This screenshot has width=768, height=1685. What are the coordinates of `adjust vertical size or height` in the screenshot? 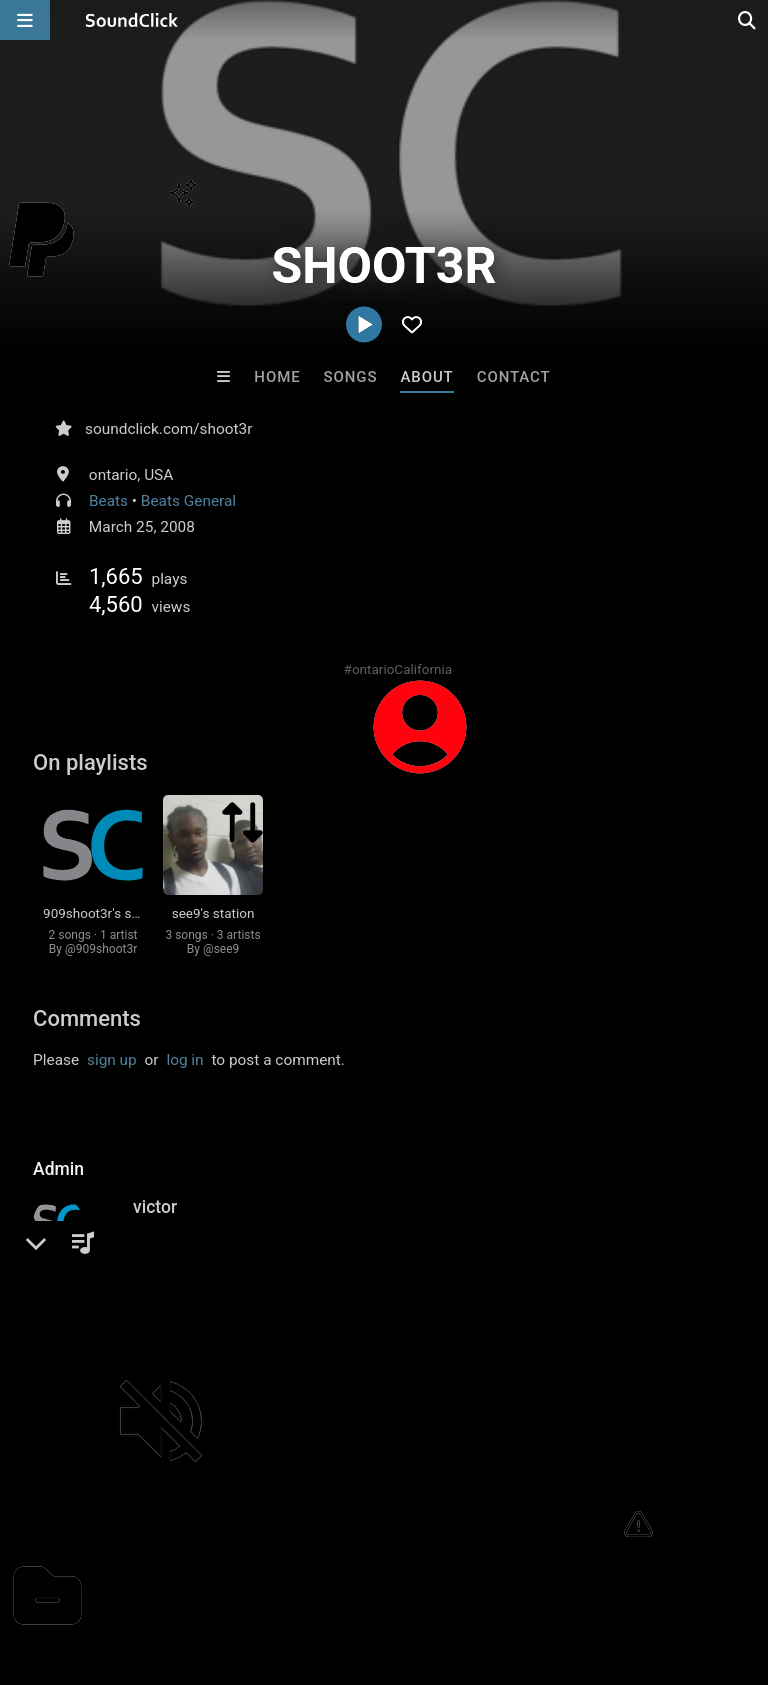 It's located at (242, 822).